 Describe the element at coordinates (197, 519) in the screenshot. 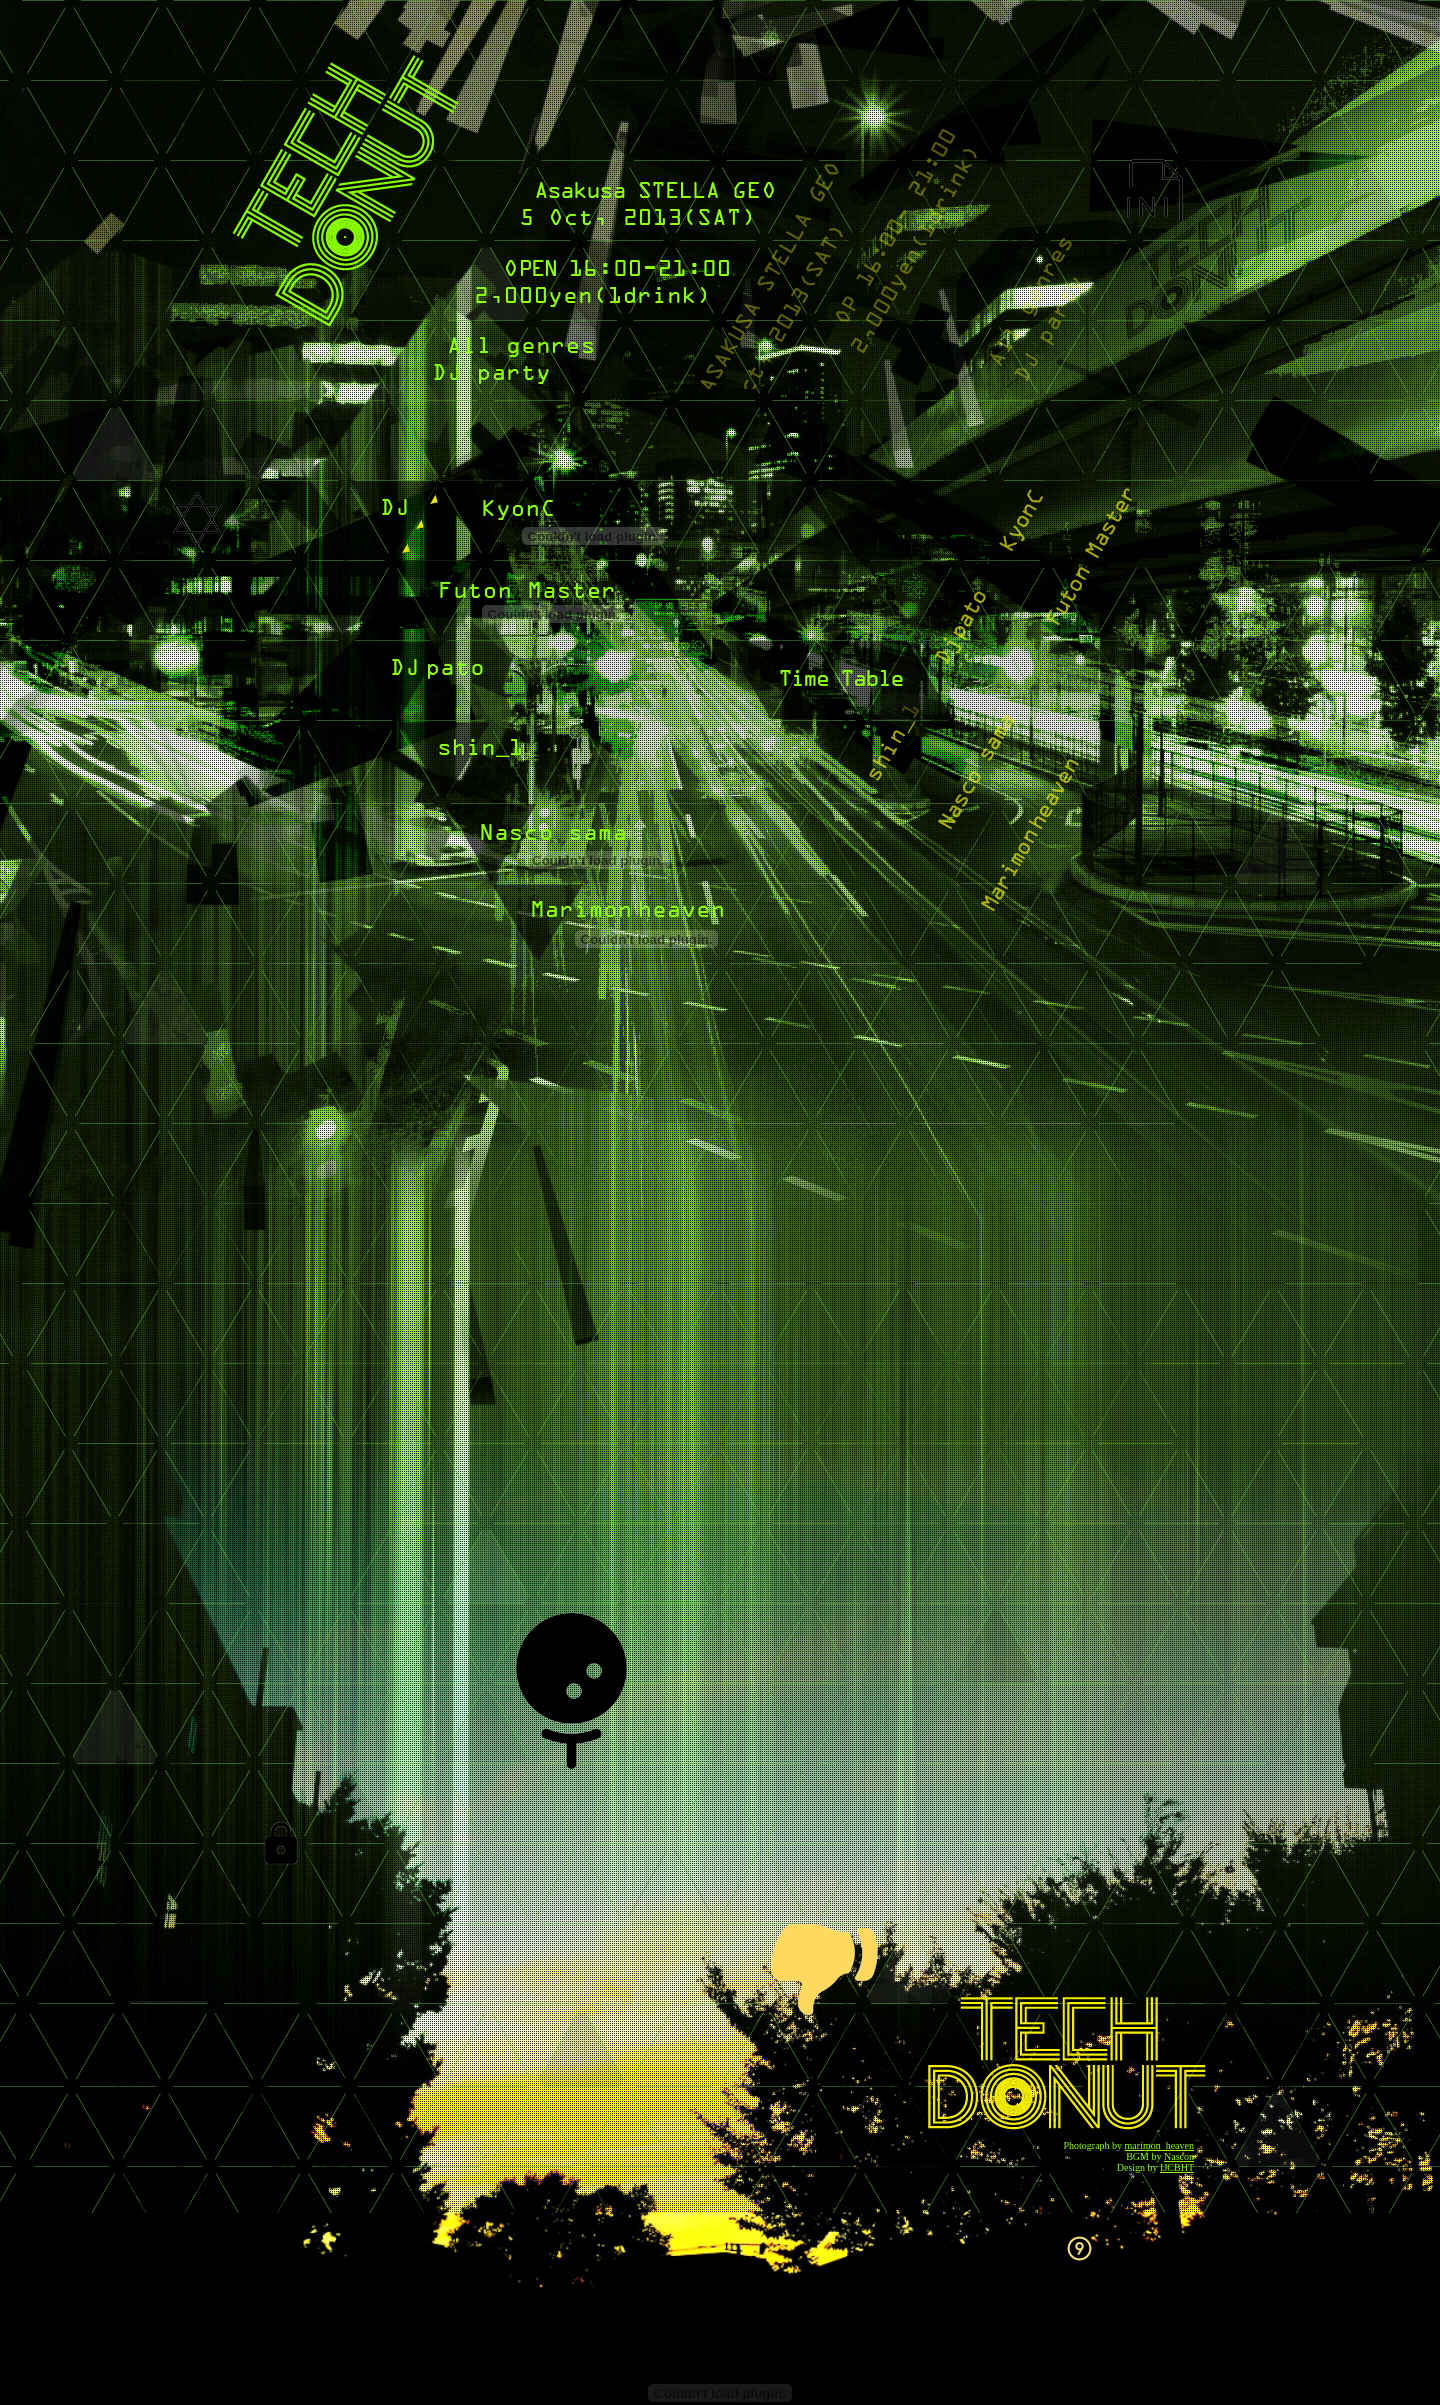

I see `indicates Jewish religious content or services` at that location.